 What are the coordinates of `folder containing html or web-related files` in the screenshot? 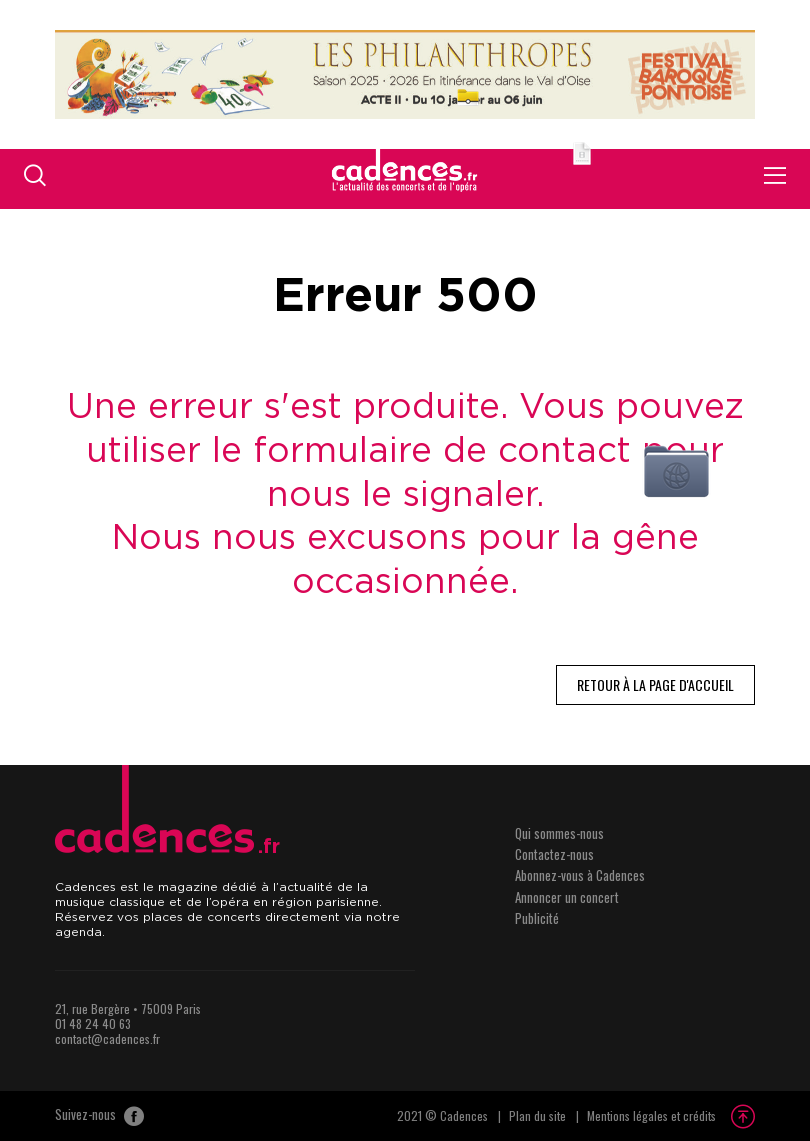 It's located at (676, 471).